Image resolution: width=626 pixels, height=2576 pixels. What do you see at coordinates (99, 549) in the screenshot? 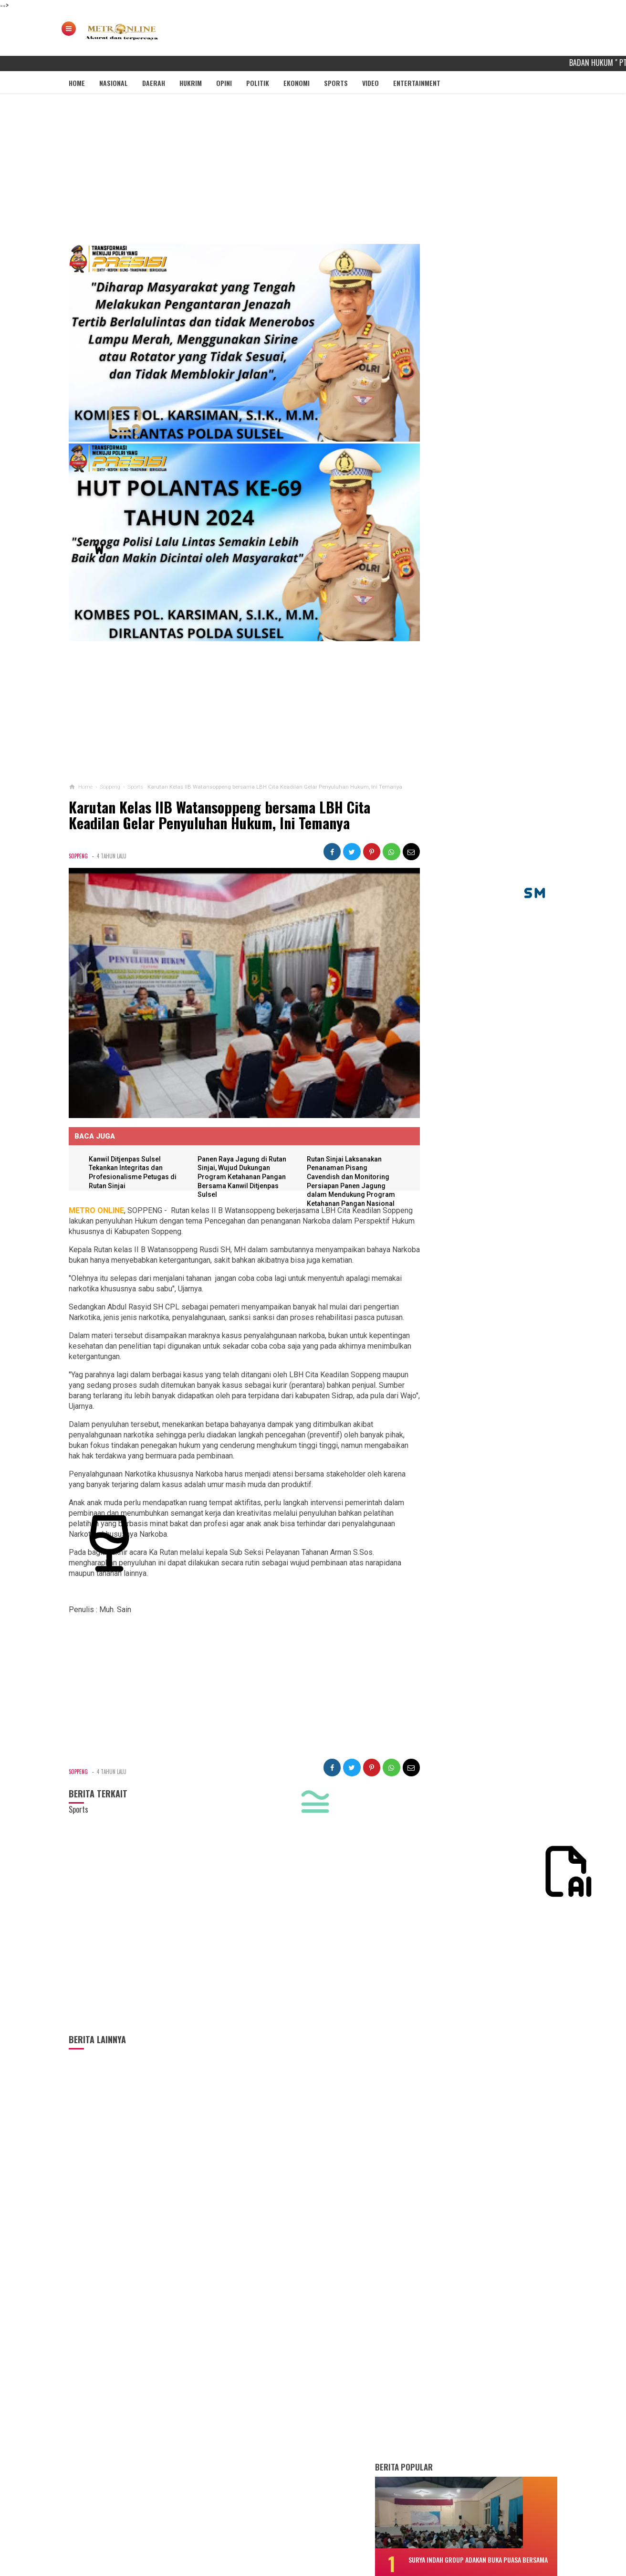
I see `indicates a word or text-related feature` at bounding box center [99, 549].